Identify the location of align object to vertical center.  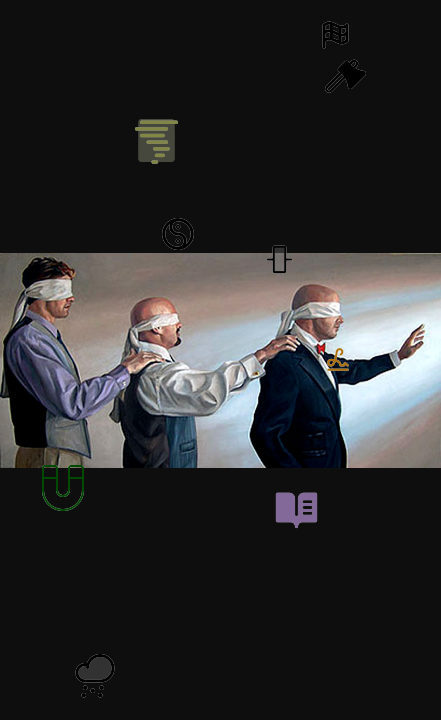
(279, 259).